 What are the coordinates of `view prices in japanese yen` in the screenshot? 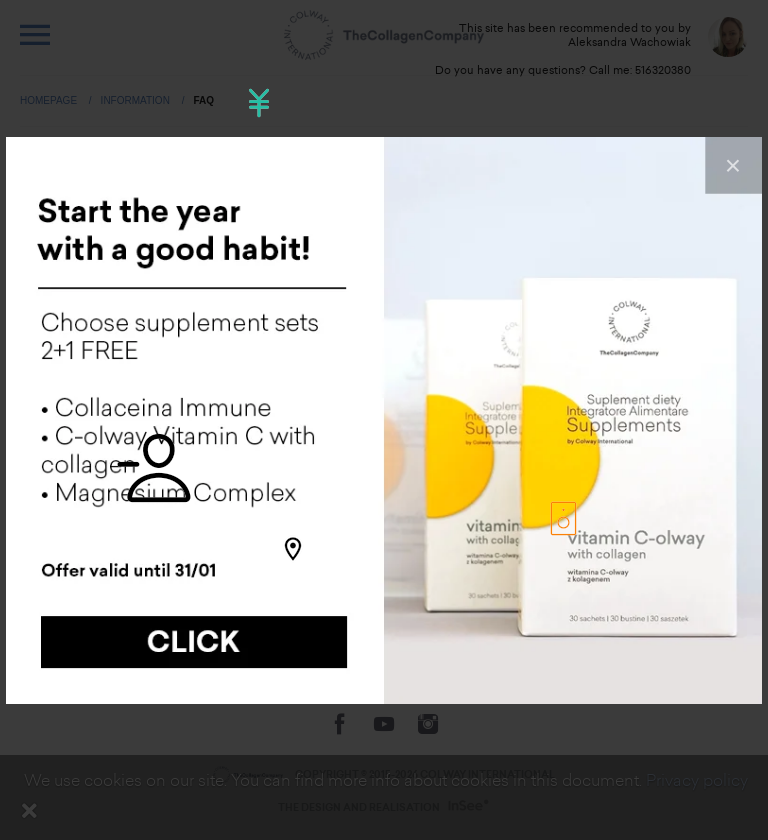 It's located at (259, 103).